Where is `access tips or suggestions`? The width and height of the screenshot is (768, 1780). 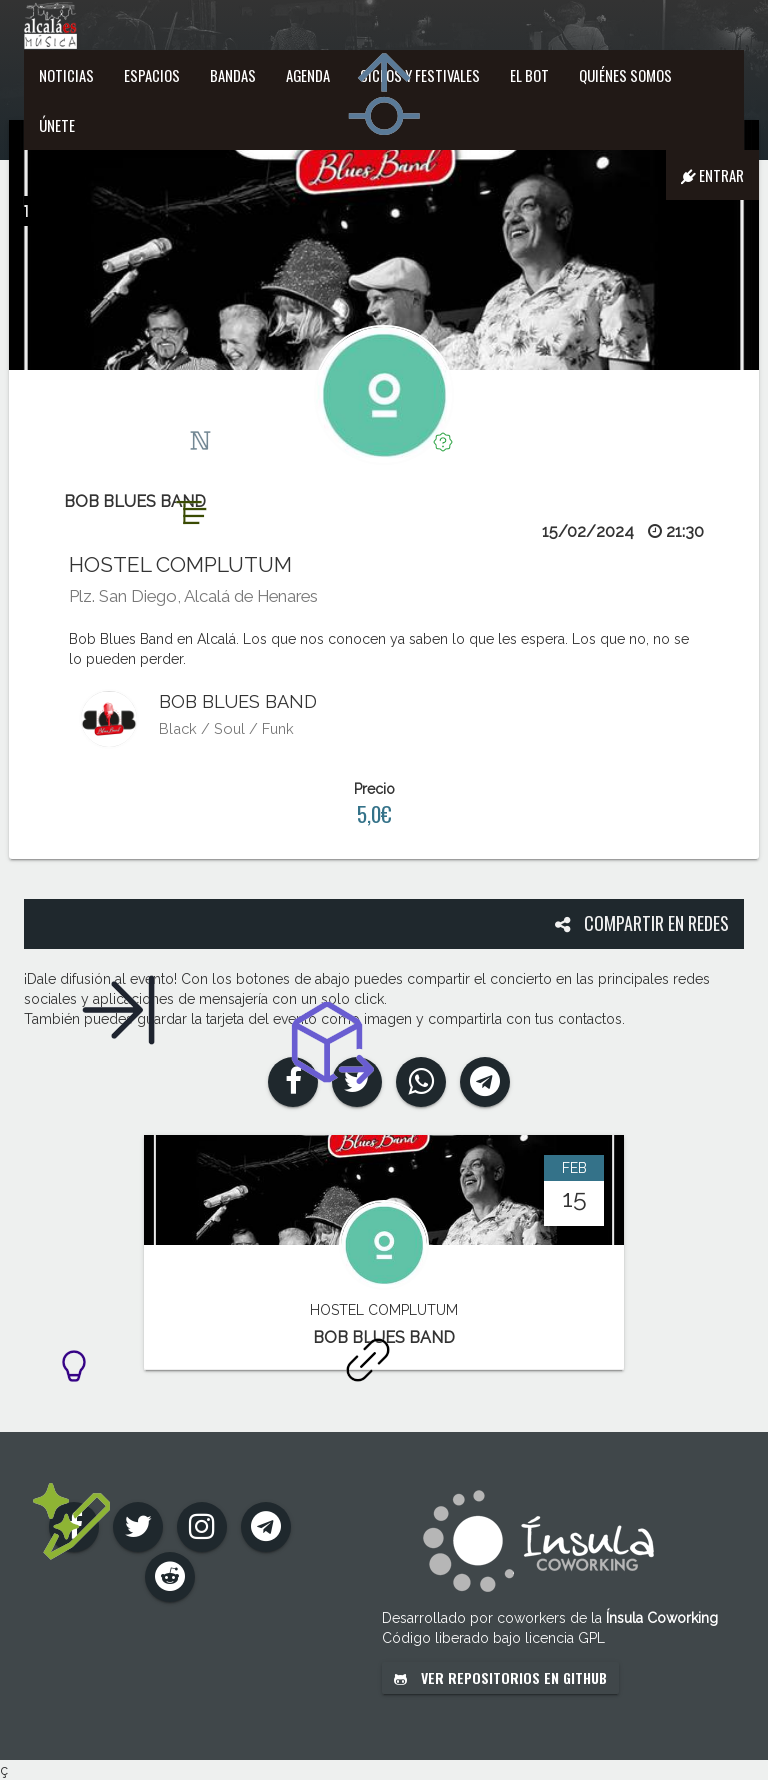 access tips or suggestions is located at coordinates (74, 1366).